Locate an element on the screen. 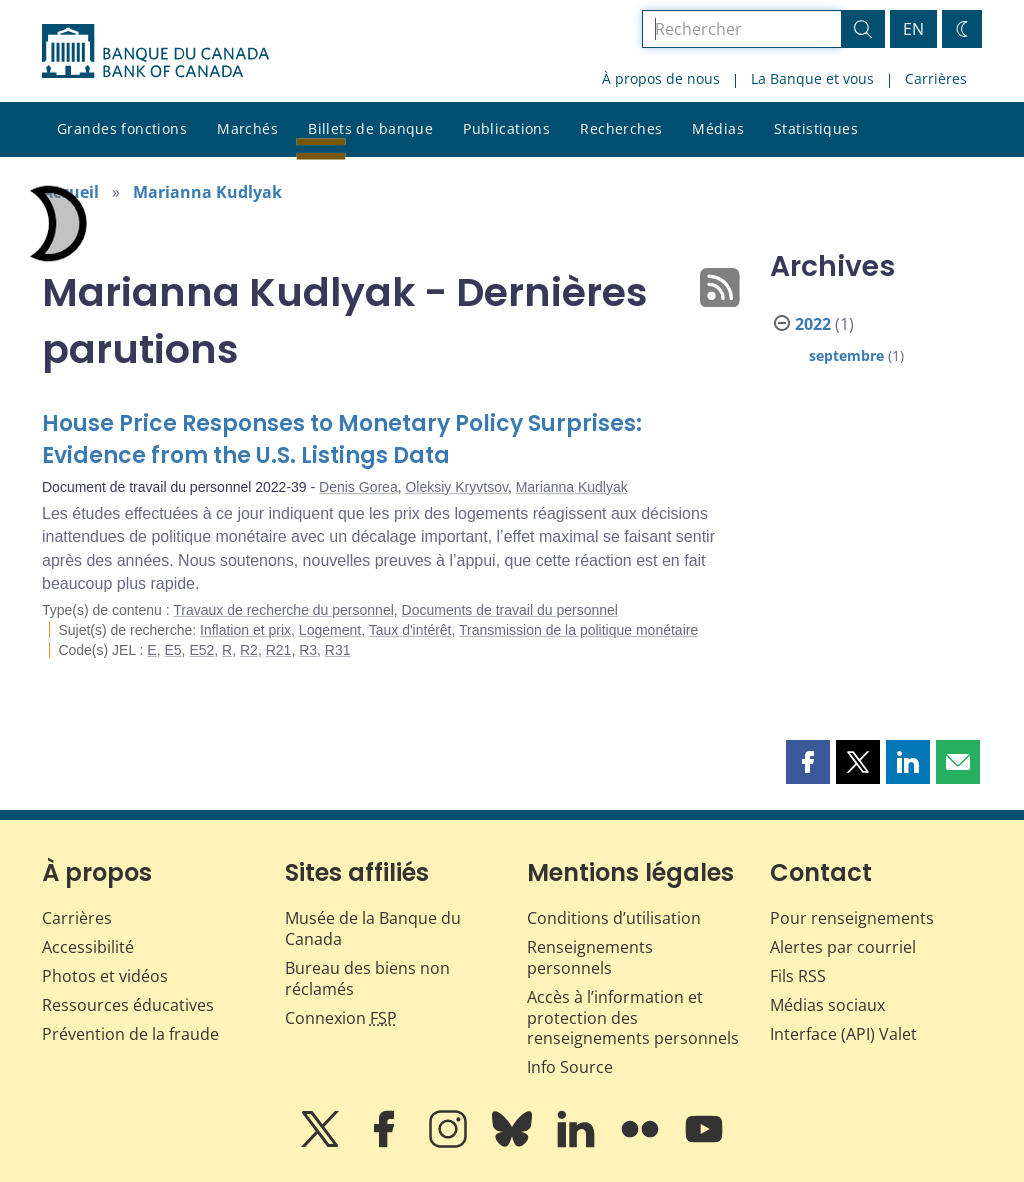 The image size is (1024, 1182). reorder or rearrange list items is located at coordinates (321, 149).